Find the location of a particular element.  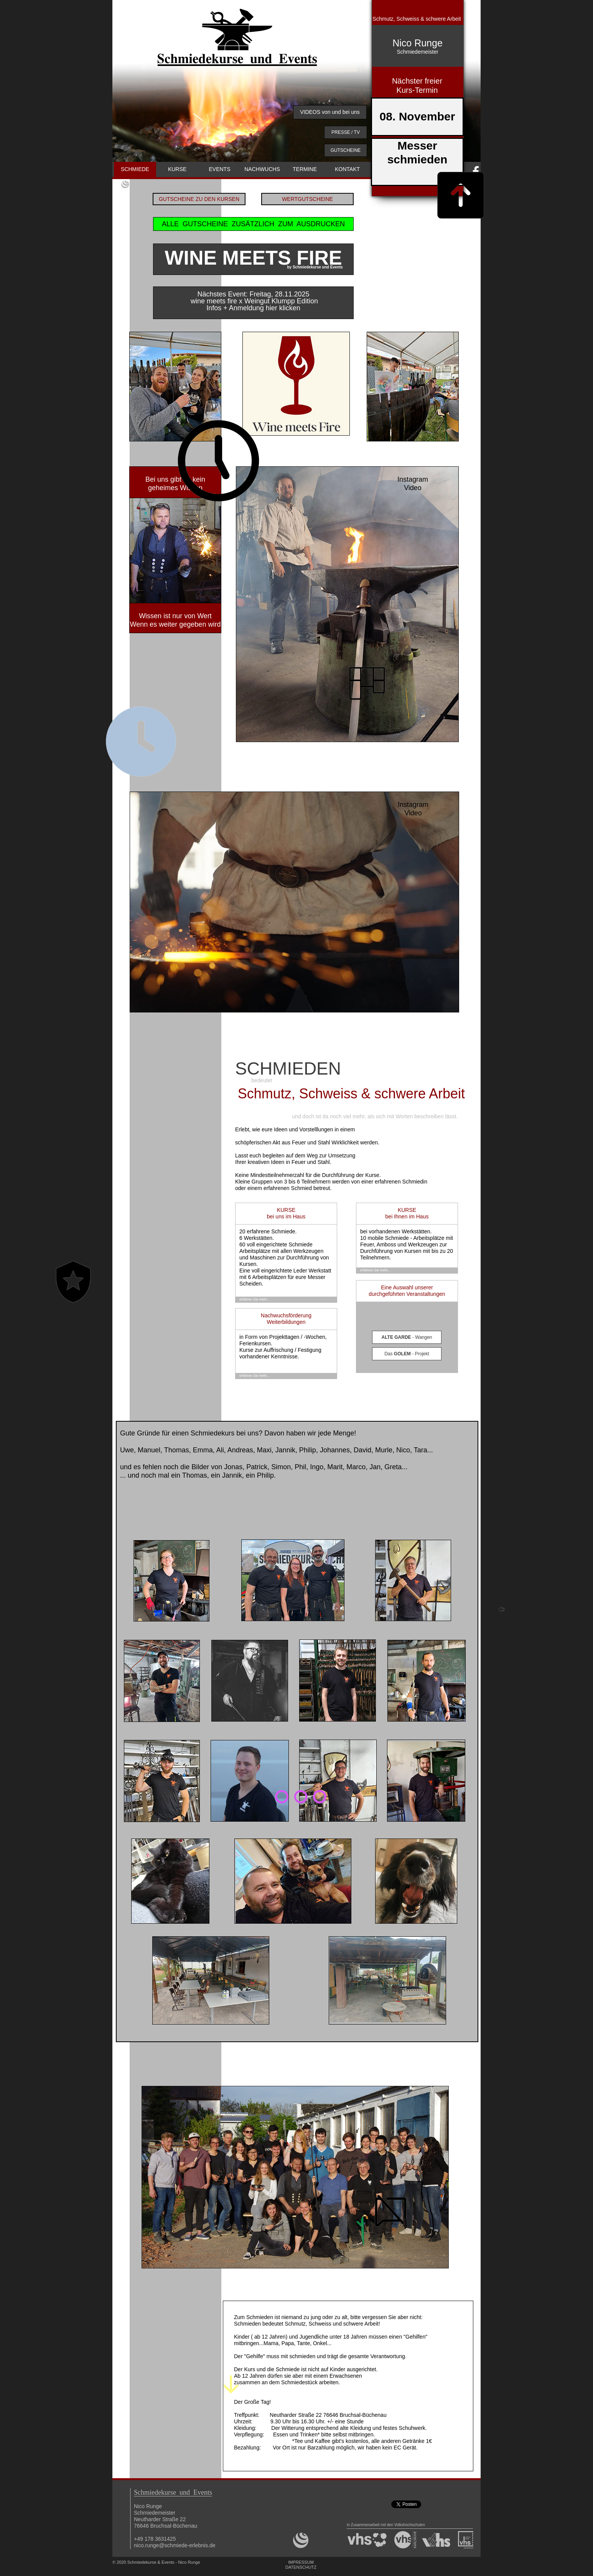

indicates the time is 5 o'clock is located at coordinates (218, 461).